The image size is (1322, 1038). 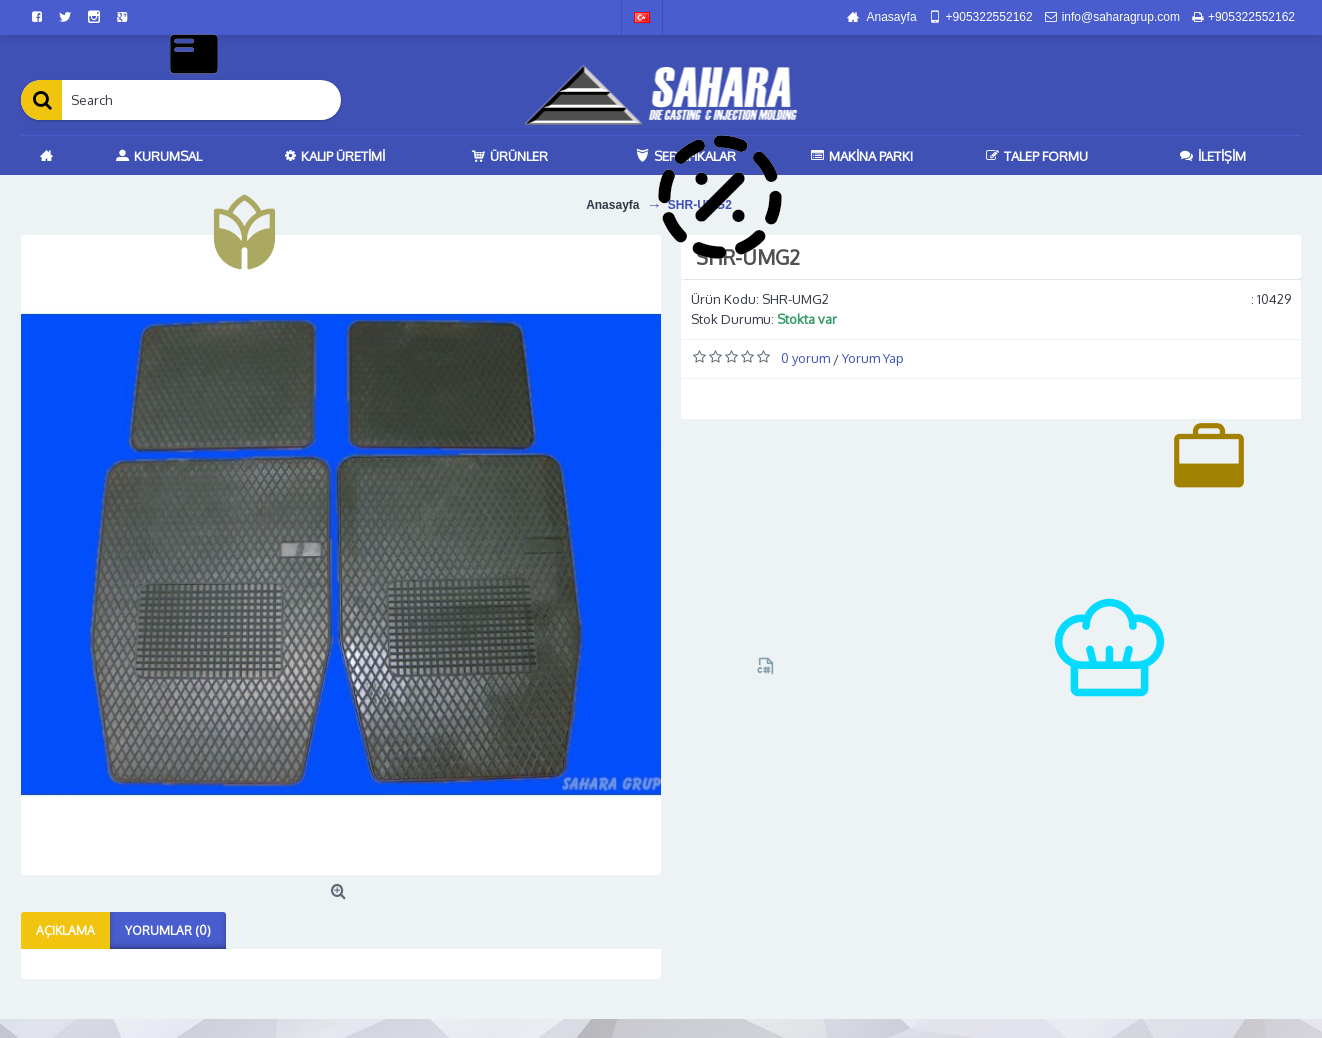 I want to click on indicates a discount or promotion in progress, so click(x=720, y=197).